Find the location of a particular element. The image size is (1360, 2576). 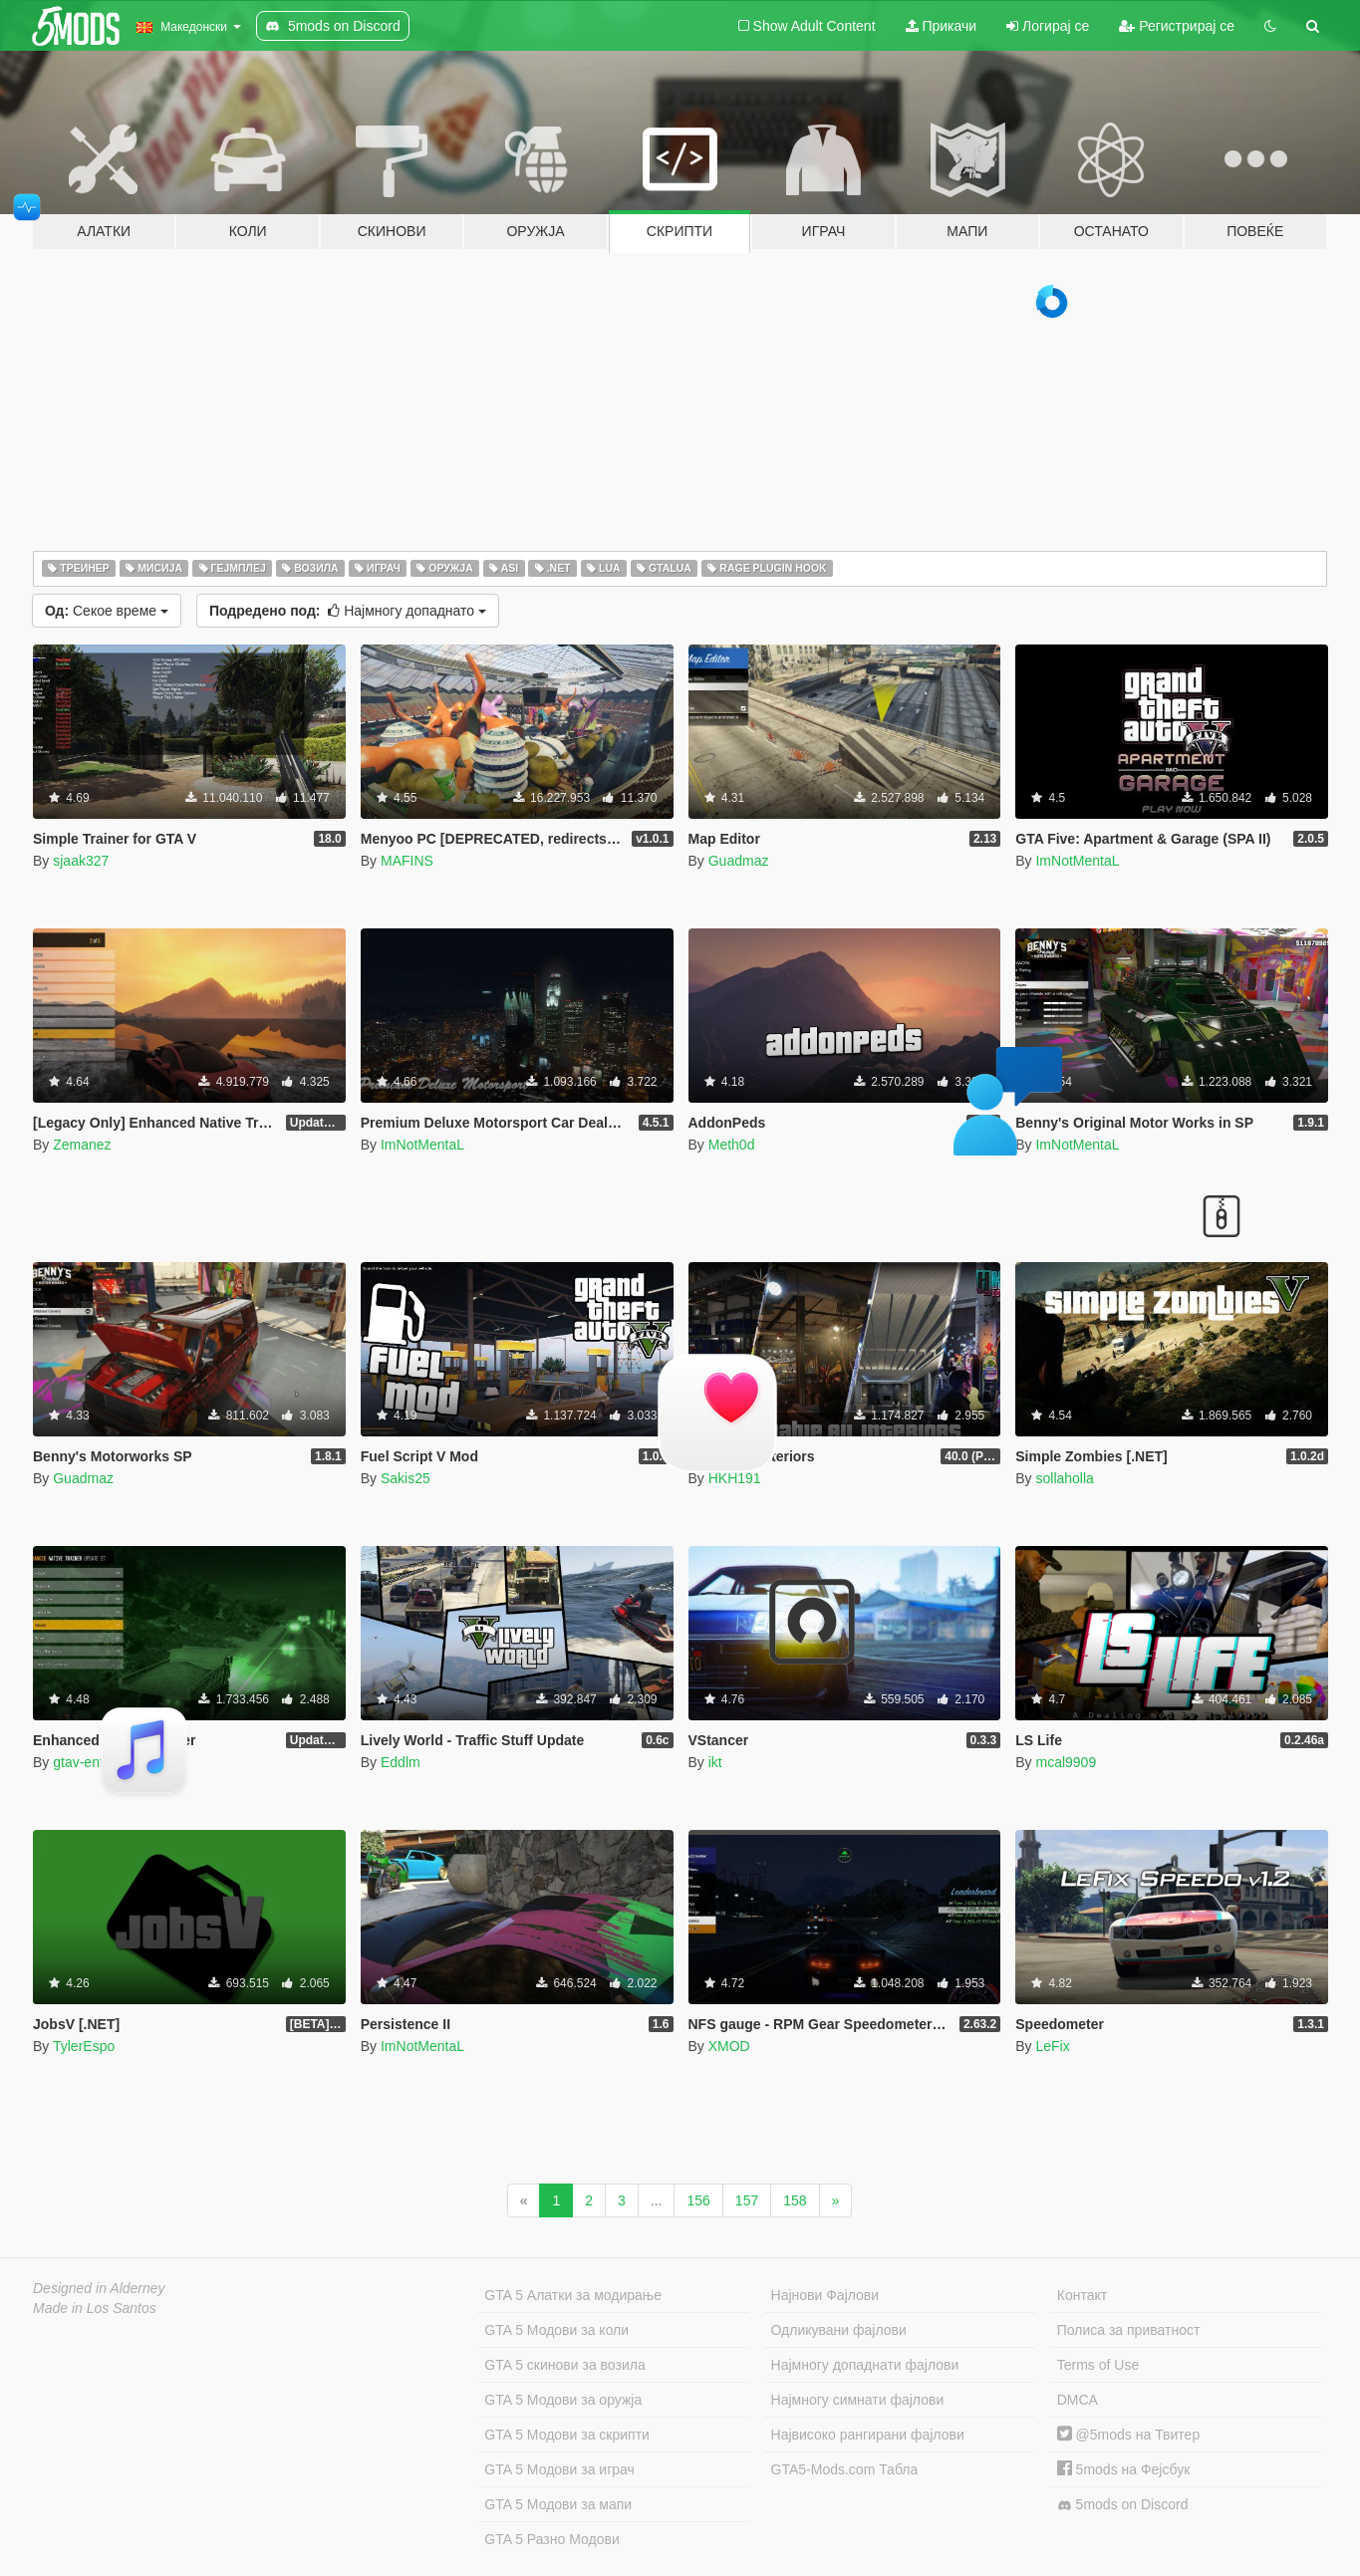

open archive or compressed file manager is located at coordinates (1222, 1216).